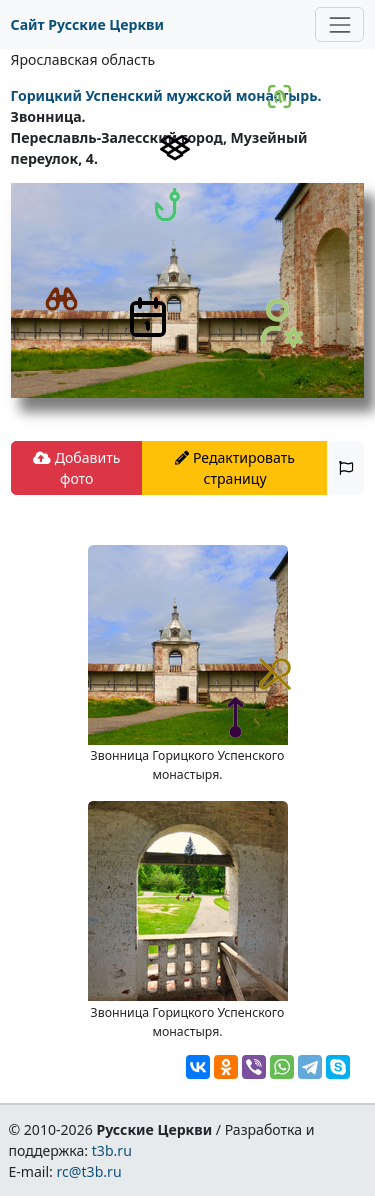 The image size is (375, 1196). I want to click on authenticate with fingerprint, so click(279, 96).